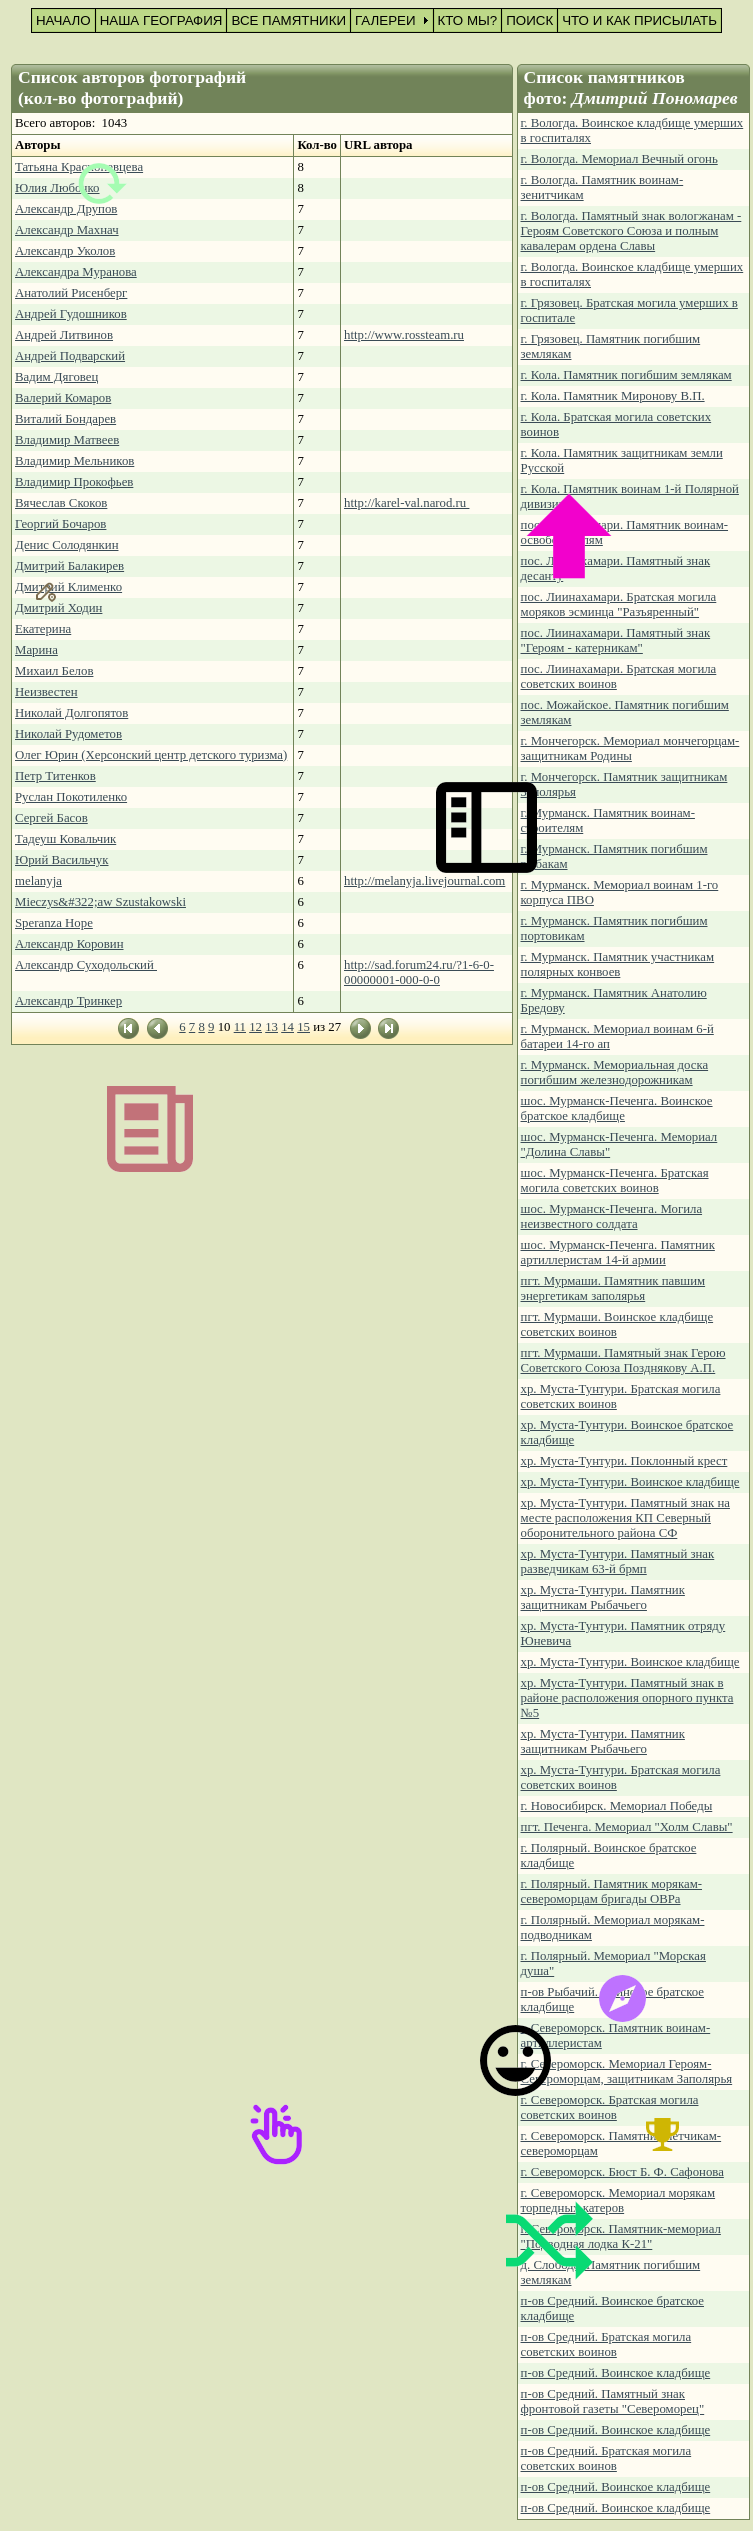 This screenshot has width=753, height=2531. I want to click on explore nearby places or content, so click(622, 1998).